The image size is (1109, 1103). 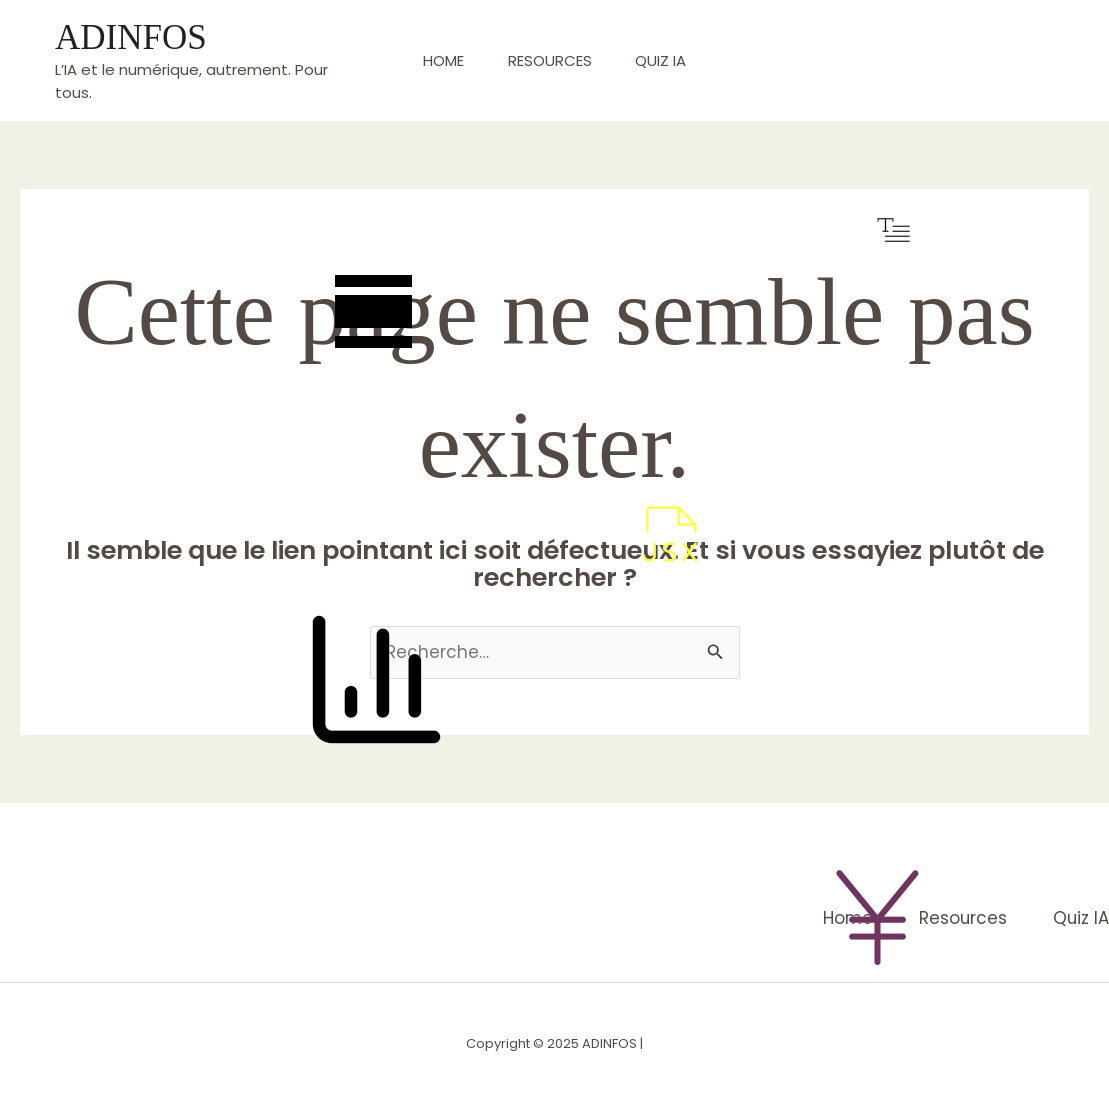 I want to click on jsx file type indicator, so click(x=671, y=536).